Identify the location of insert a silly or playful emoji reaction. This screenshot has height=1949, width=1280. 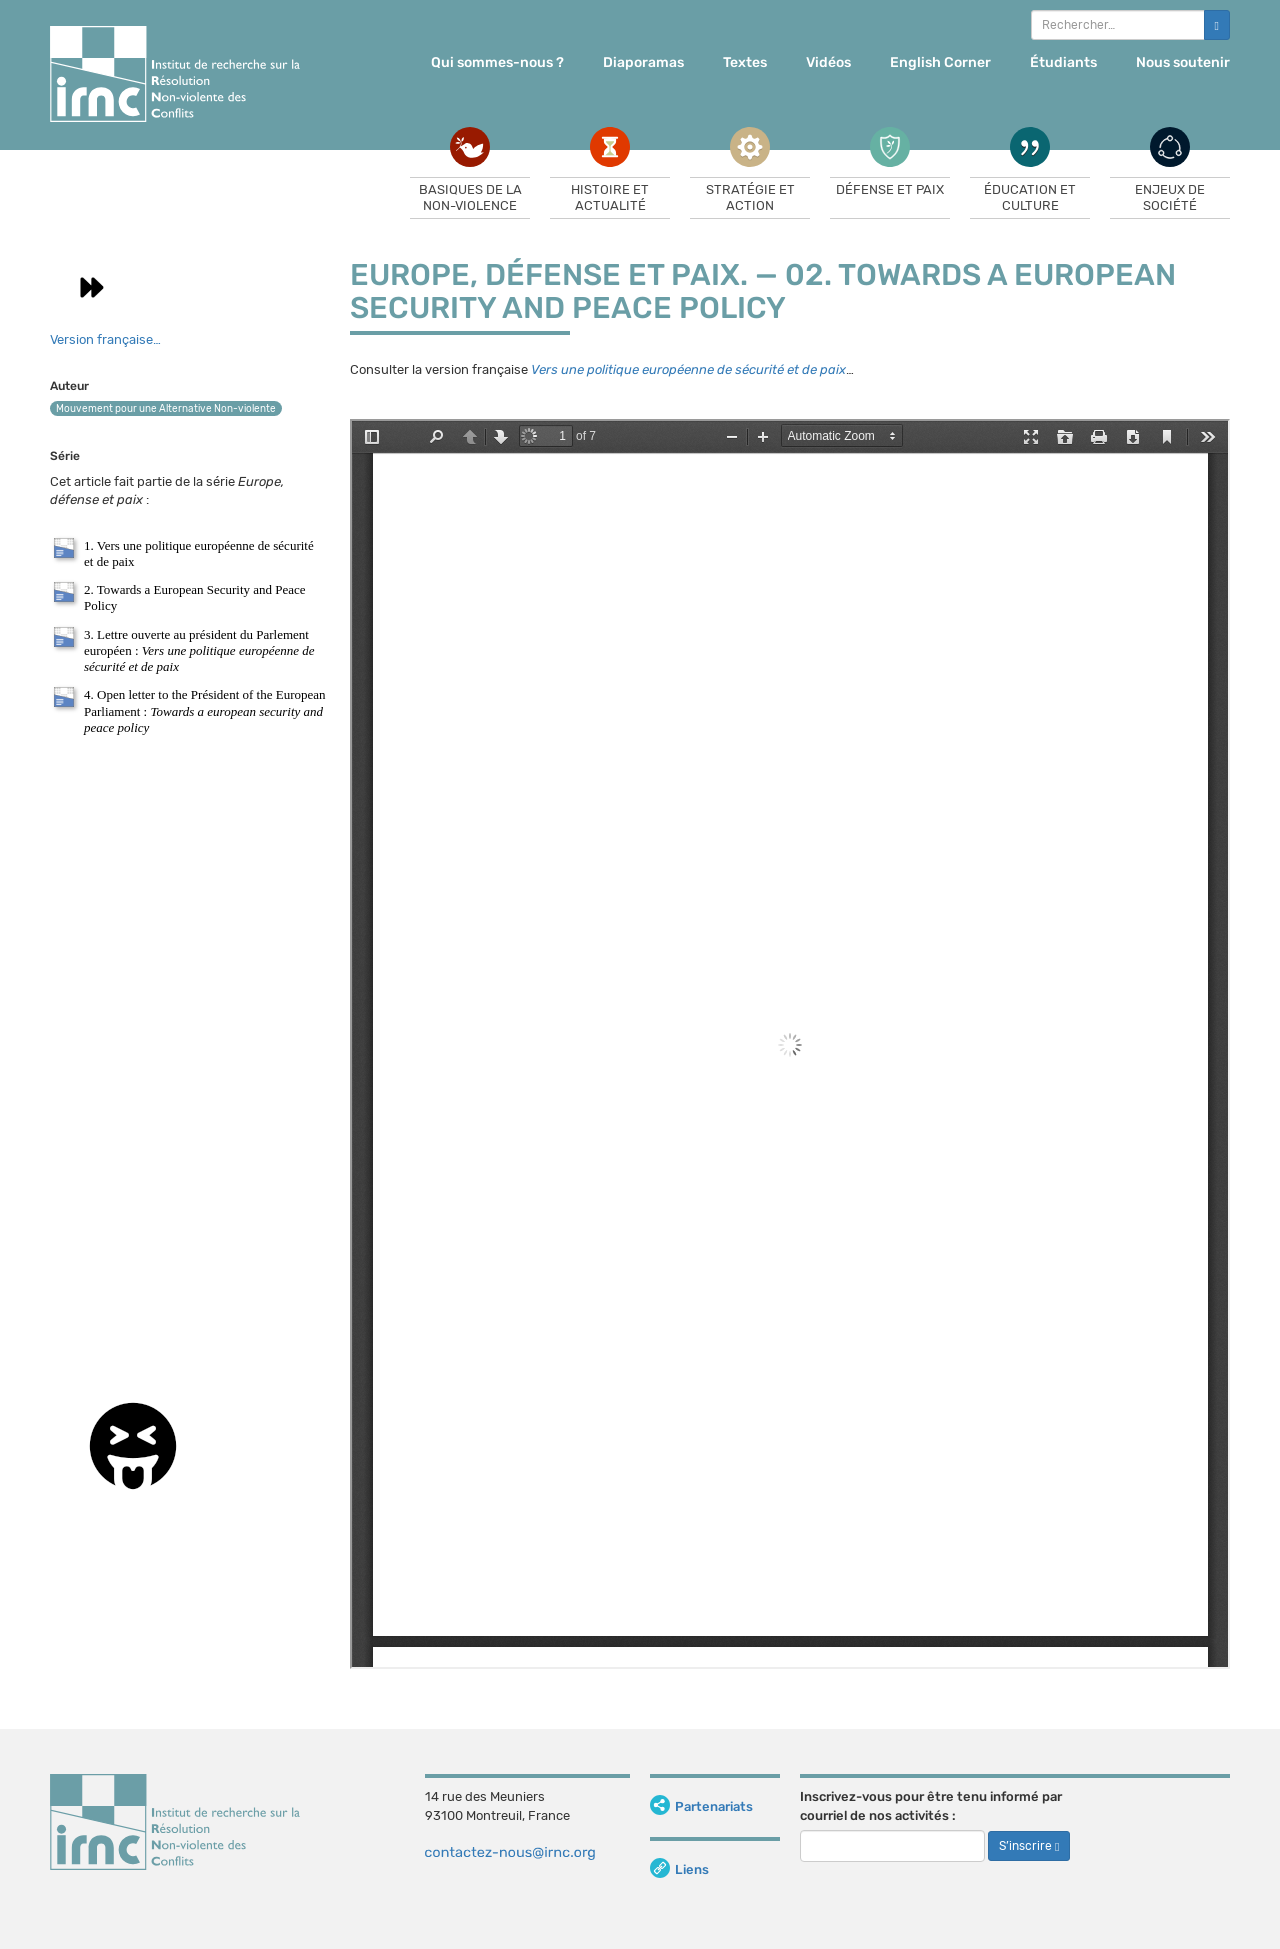
(133, 1446).